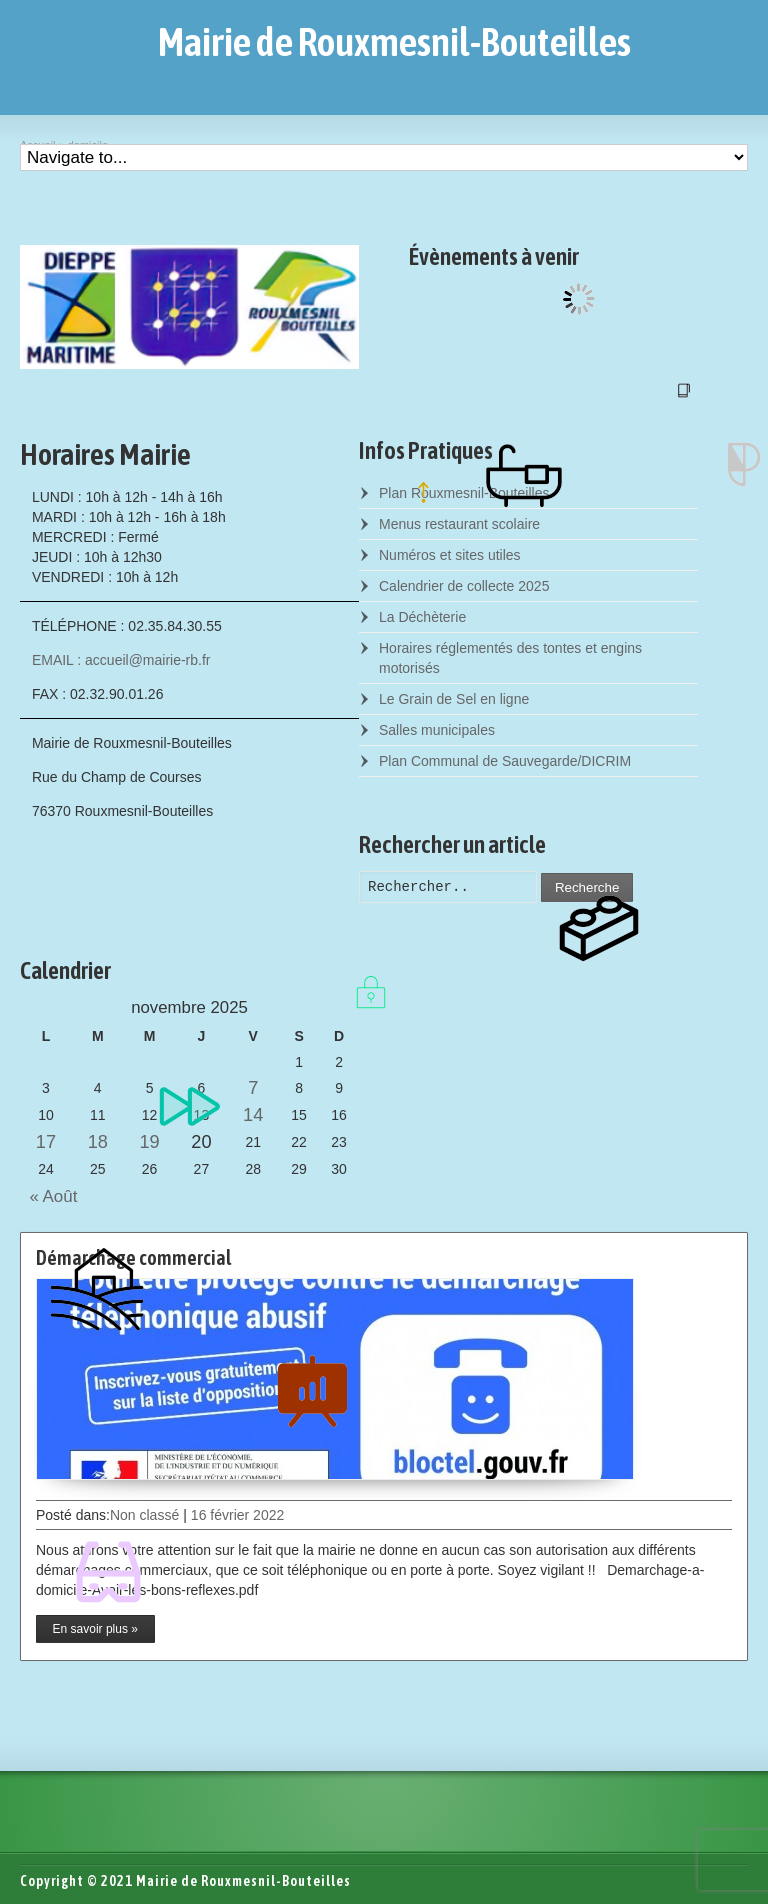 The image size is (768, 1904). I want to click on indicates bathroom amenities available, so click(524, 477).